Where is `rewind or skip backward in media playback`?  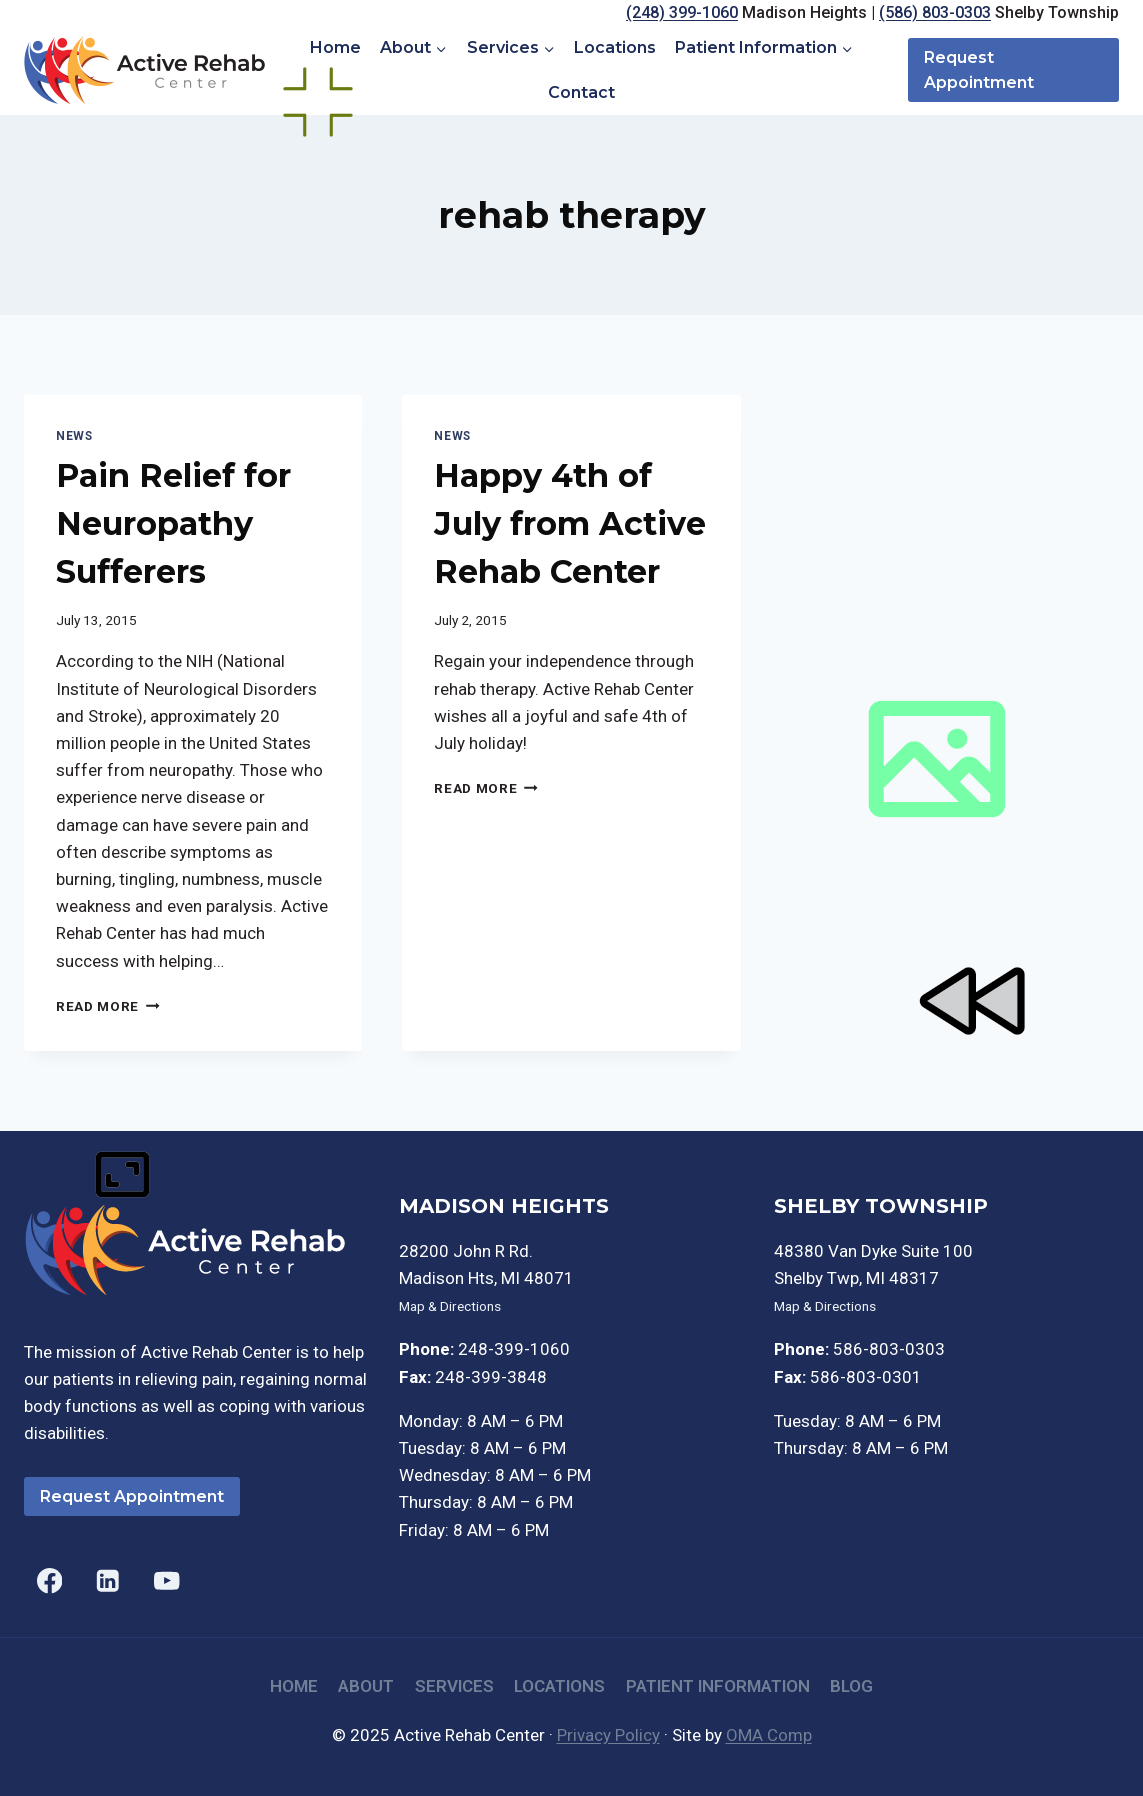
rewind or skip backward in media playback is located at coordinates (976, 1001).